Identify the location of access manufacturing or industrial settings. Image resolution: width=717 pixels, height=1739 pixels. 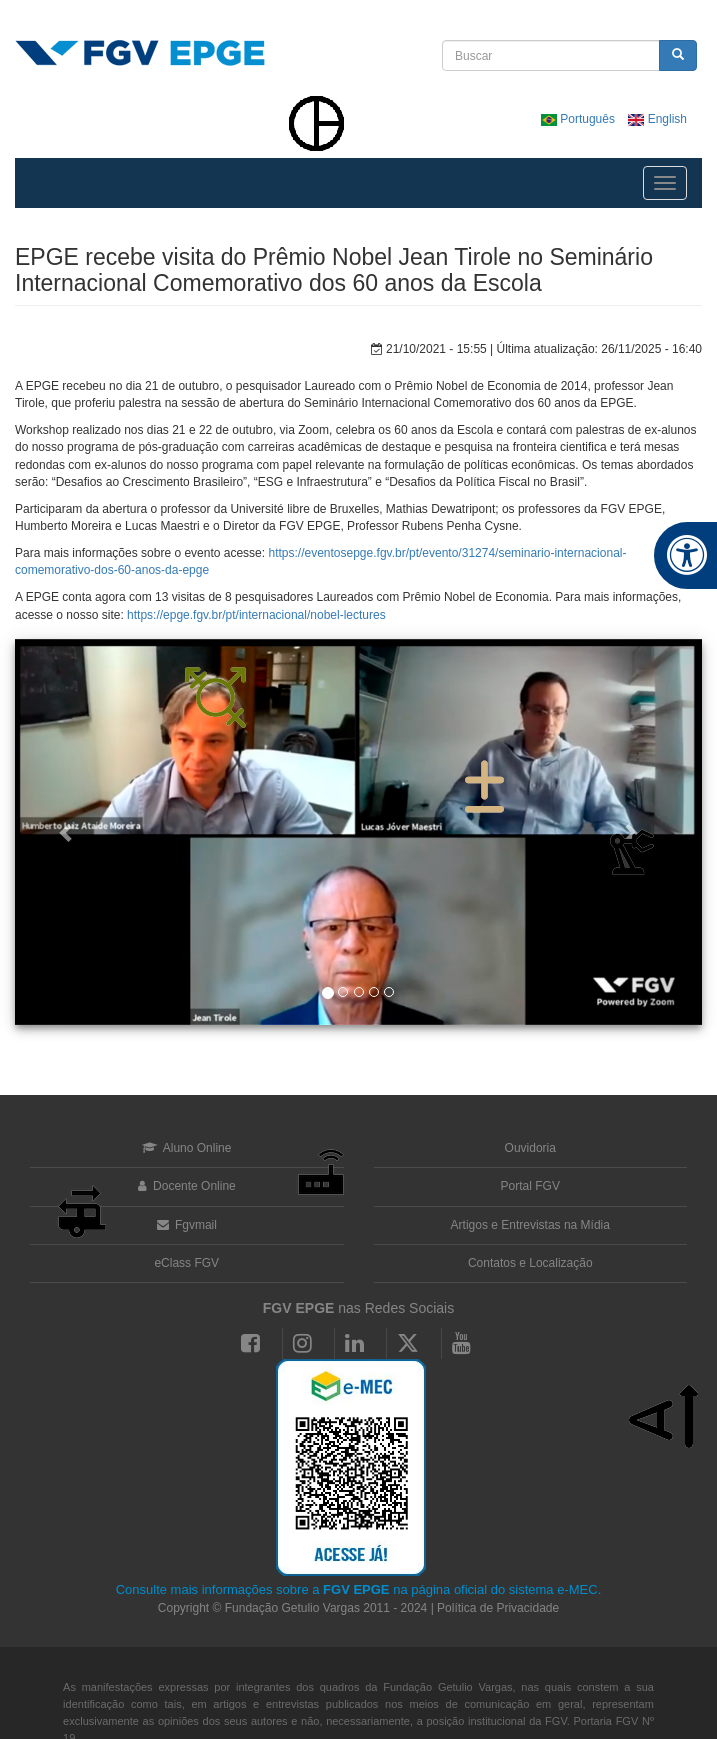
(632, 853).